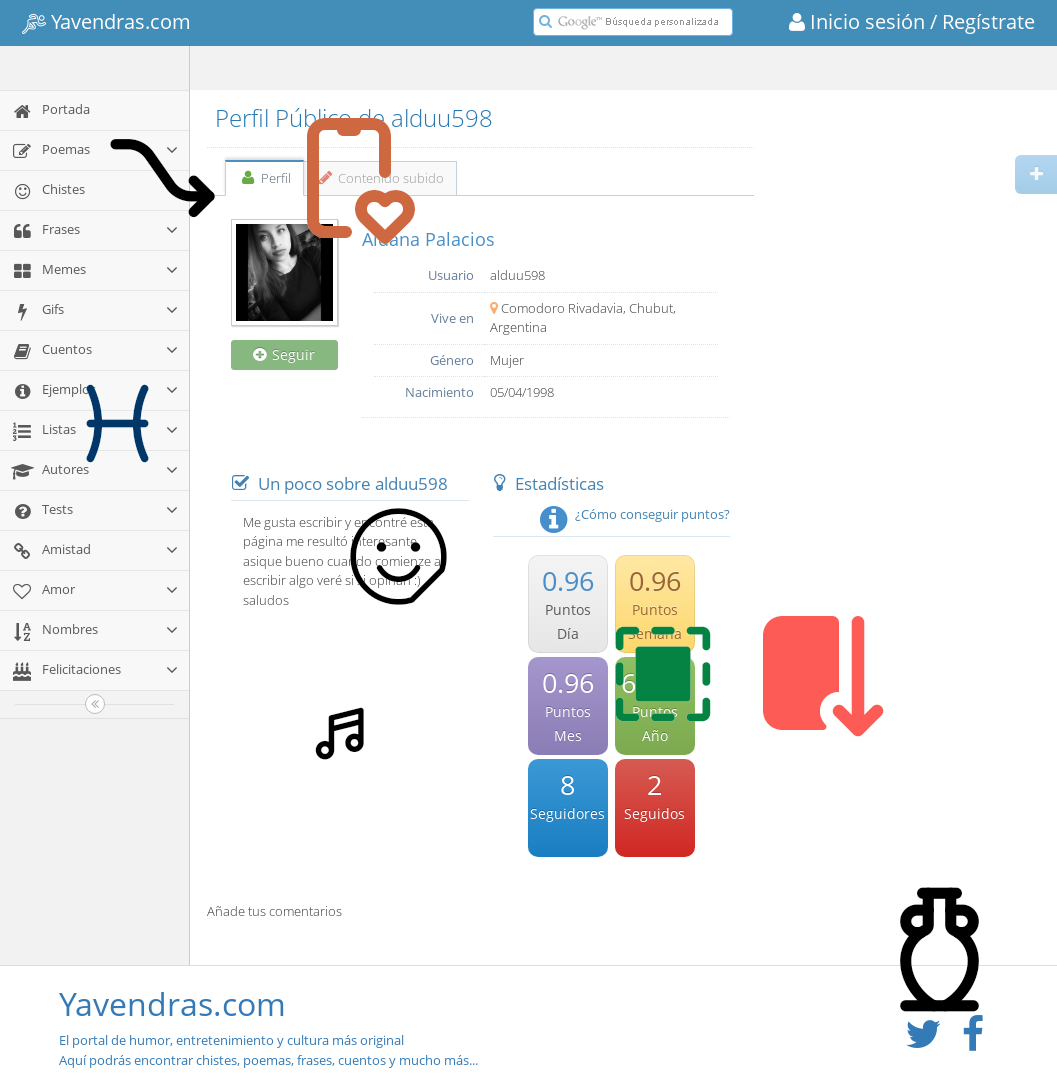 The width and height of the screenshot is (1057, 1080). I want to click on browse historical or ancient artifacts, so click(939, 949).